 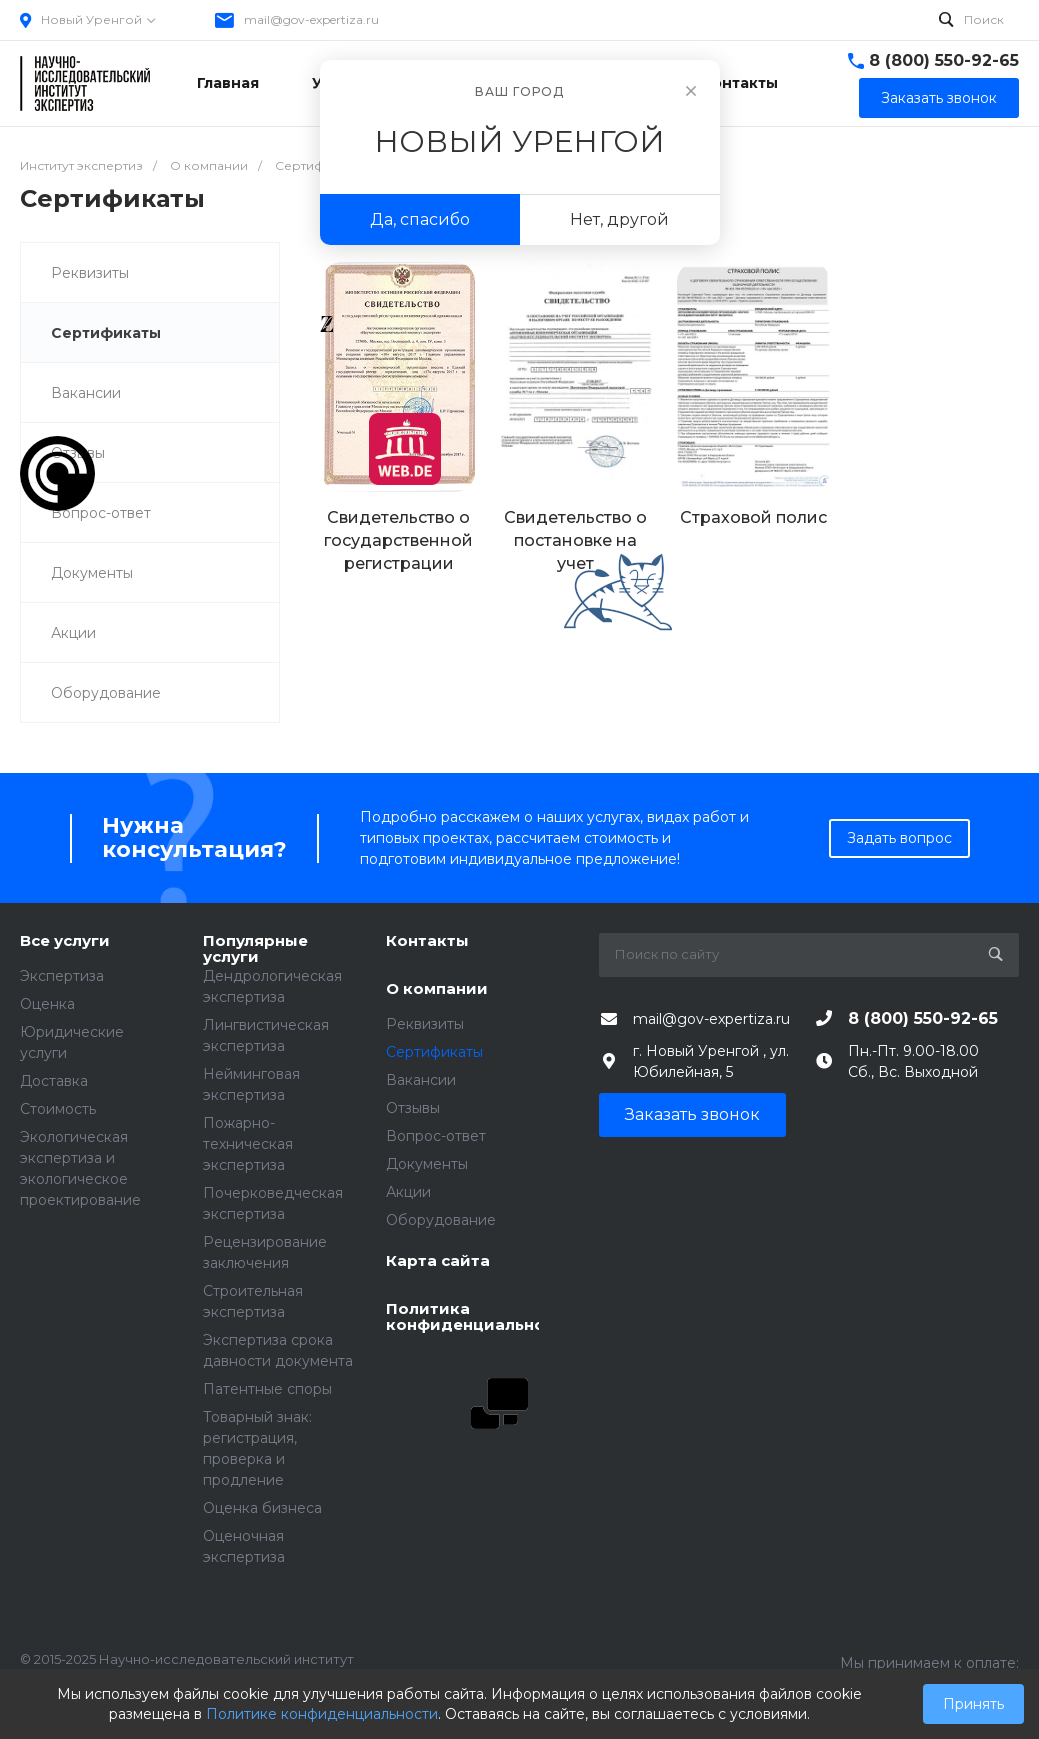 What do you see at coordinates (499, 1403) in the screenshot?
I see `open duplicati backup software` at bounding box center [499, 1403].